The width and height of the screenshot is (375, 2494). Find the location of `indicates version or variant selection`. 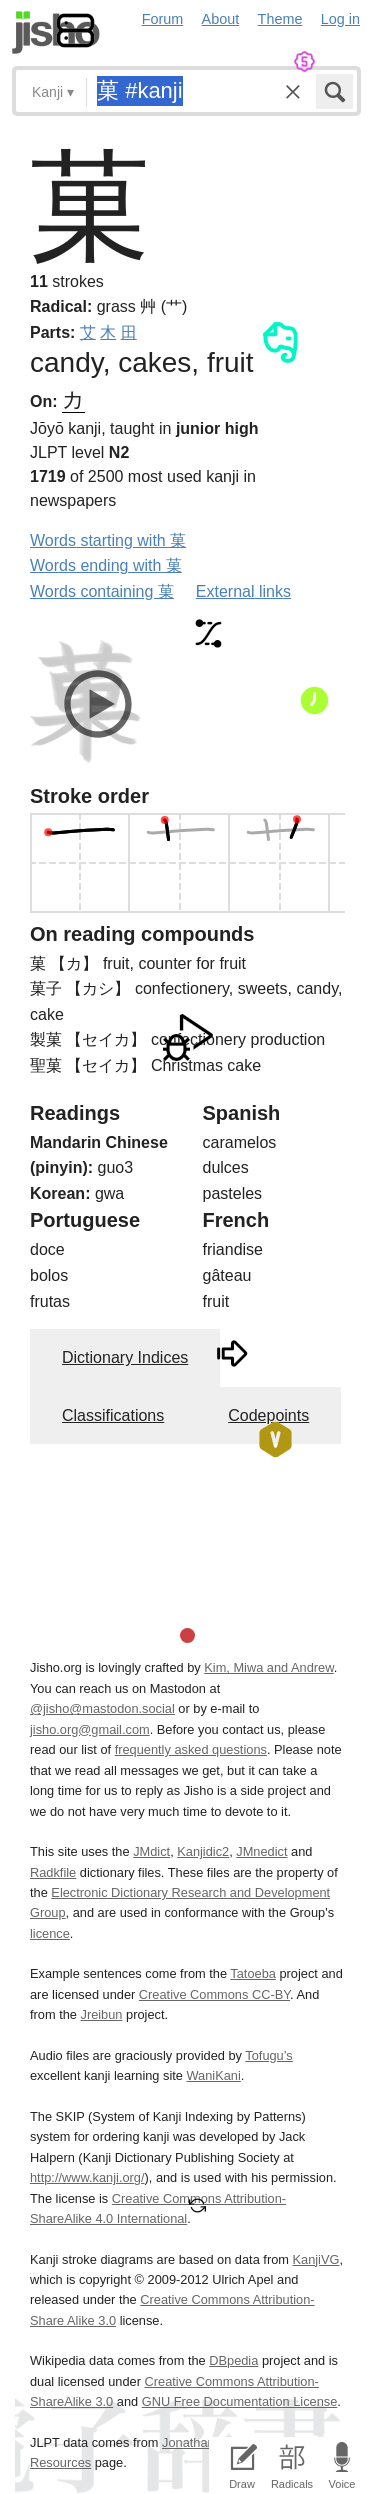

indicates version or variant selection is located at coordinates (275, 1439).